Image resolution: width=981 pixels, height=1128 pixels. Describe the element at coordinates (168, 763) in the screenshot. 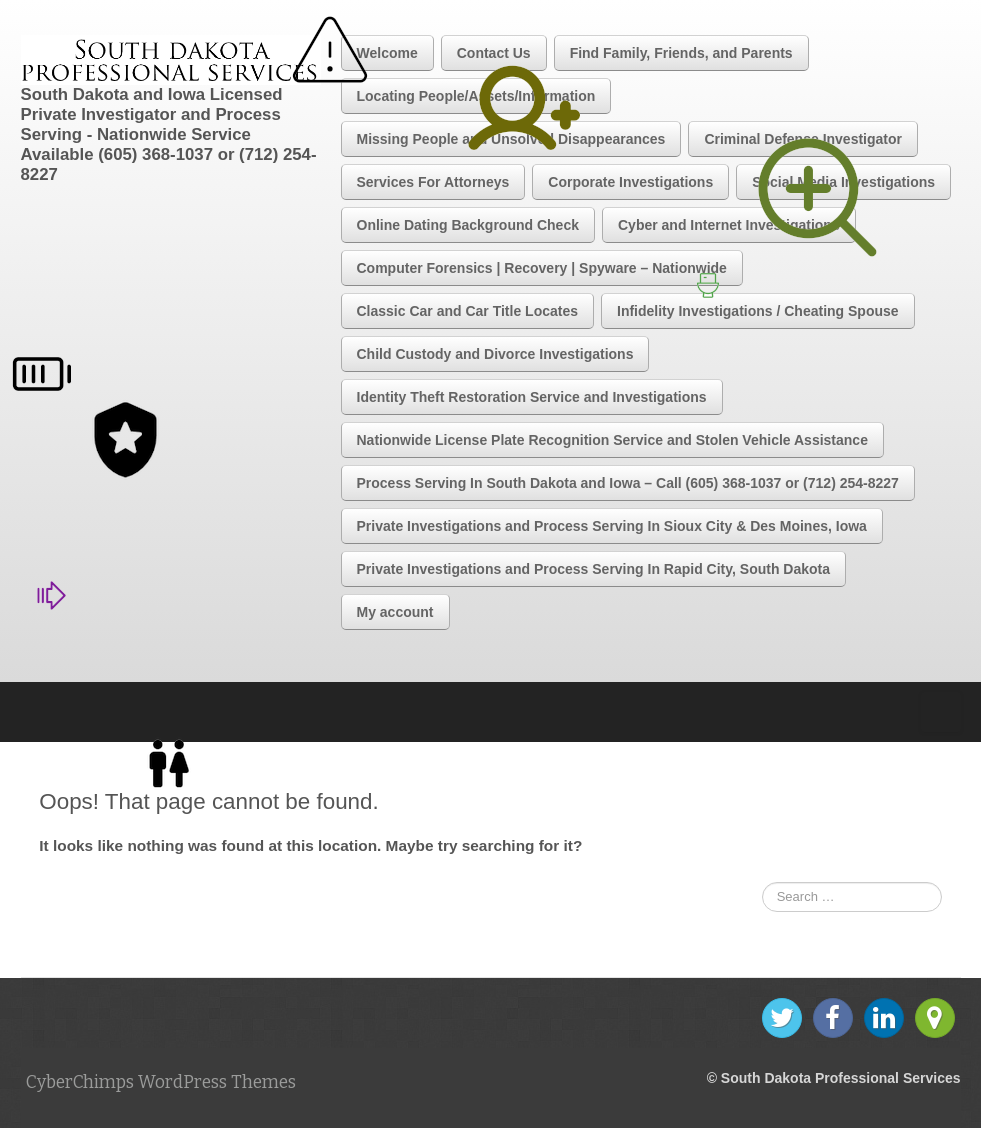

I see `locate restroom facilities` at that location.